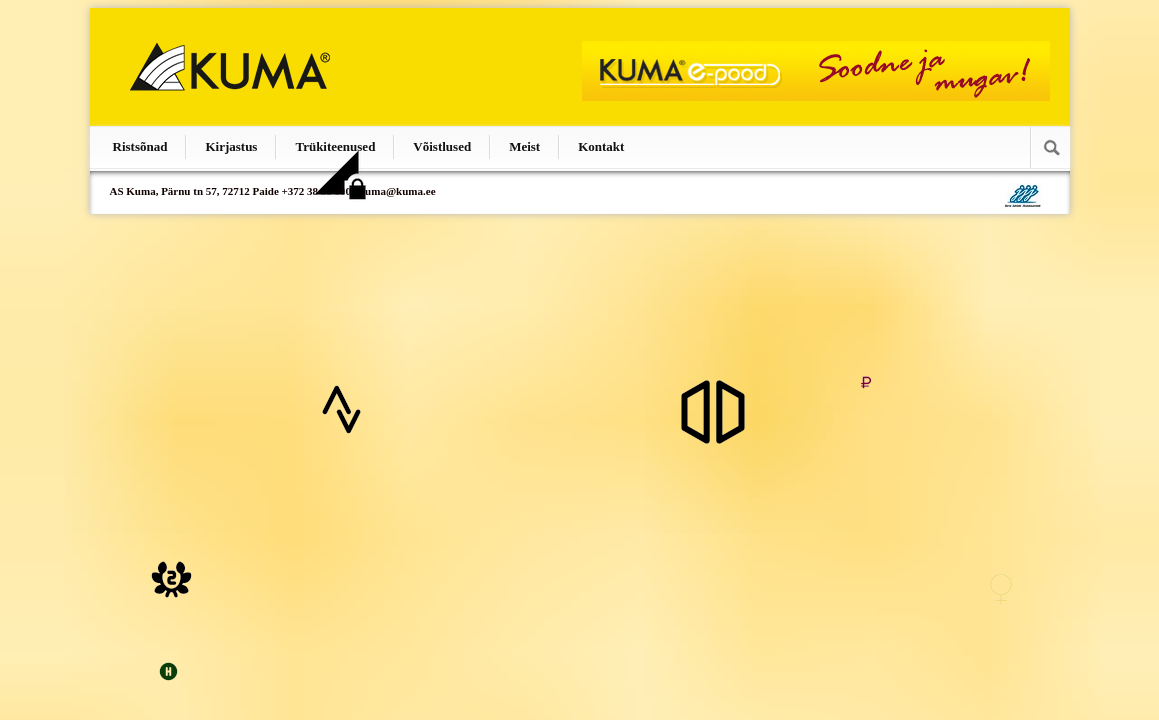  What do you see at coordinates (866, 382) in the screenshot?
I see `indicates Russian ruble currency` at bounding box center [866, 382].